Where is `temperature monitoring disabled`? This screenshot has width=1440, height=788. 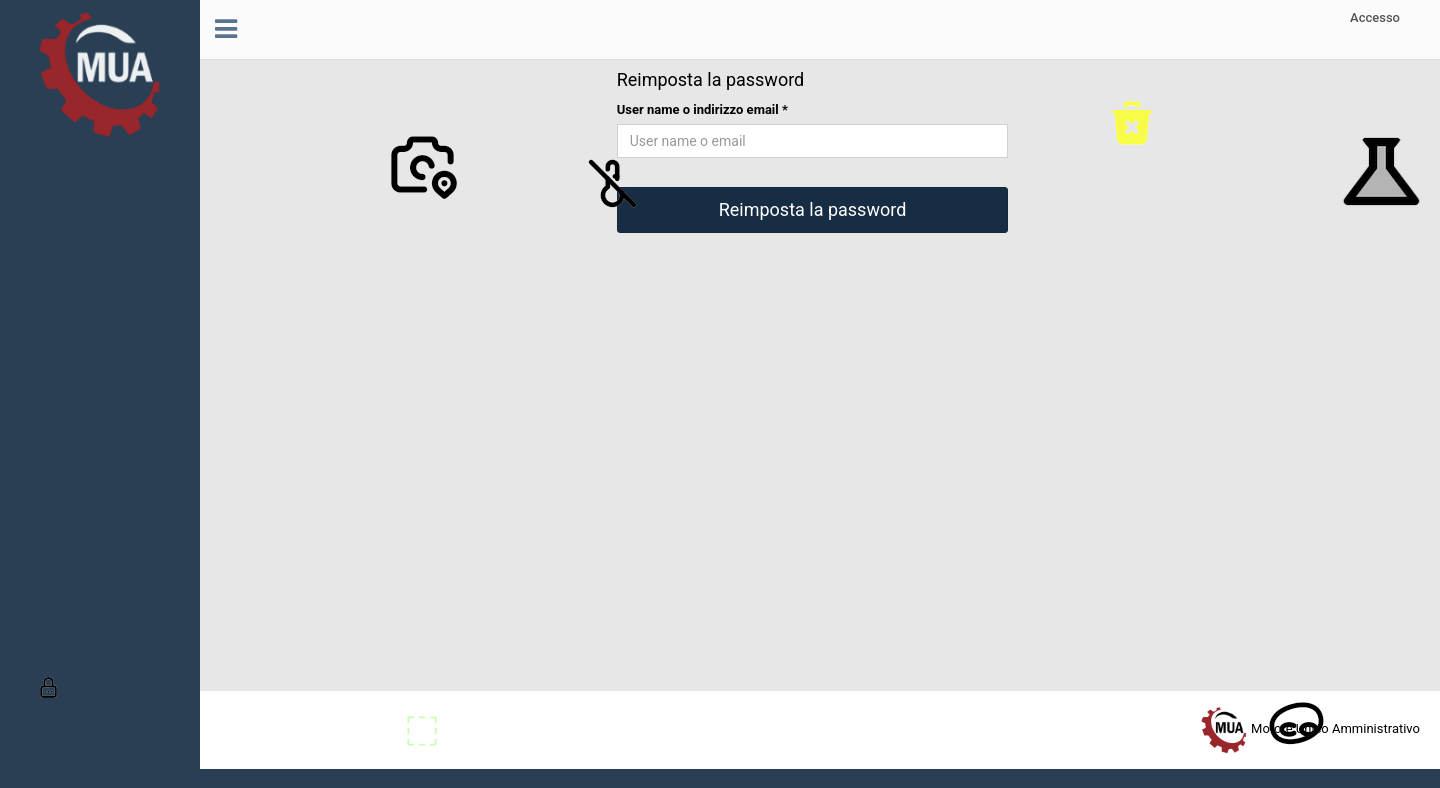 temperature monitoring disabled is located at coordinates (612, 183).